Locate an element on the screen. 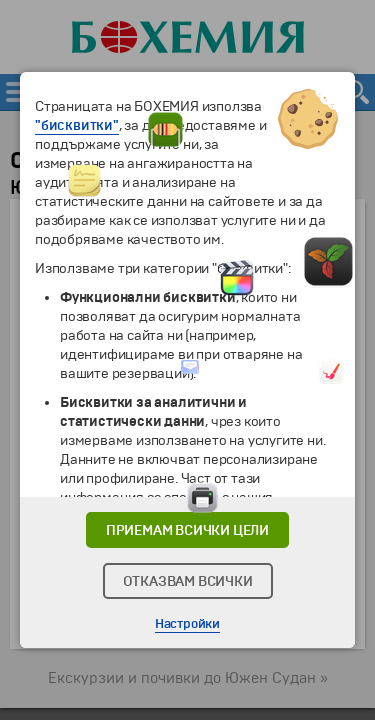 This screenshot has width=375, height=720. open the mail app is located at coordinates (190, 367).